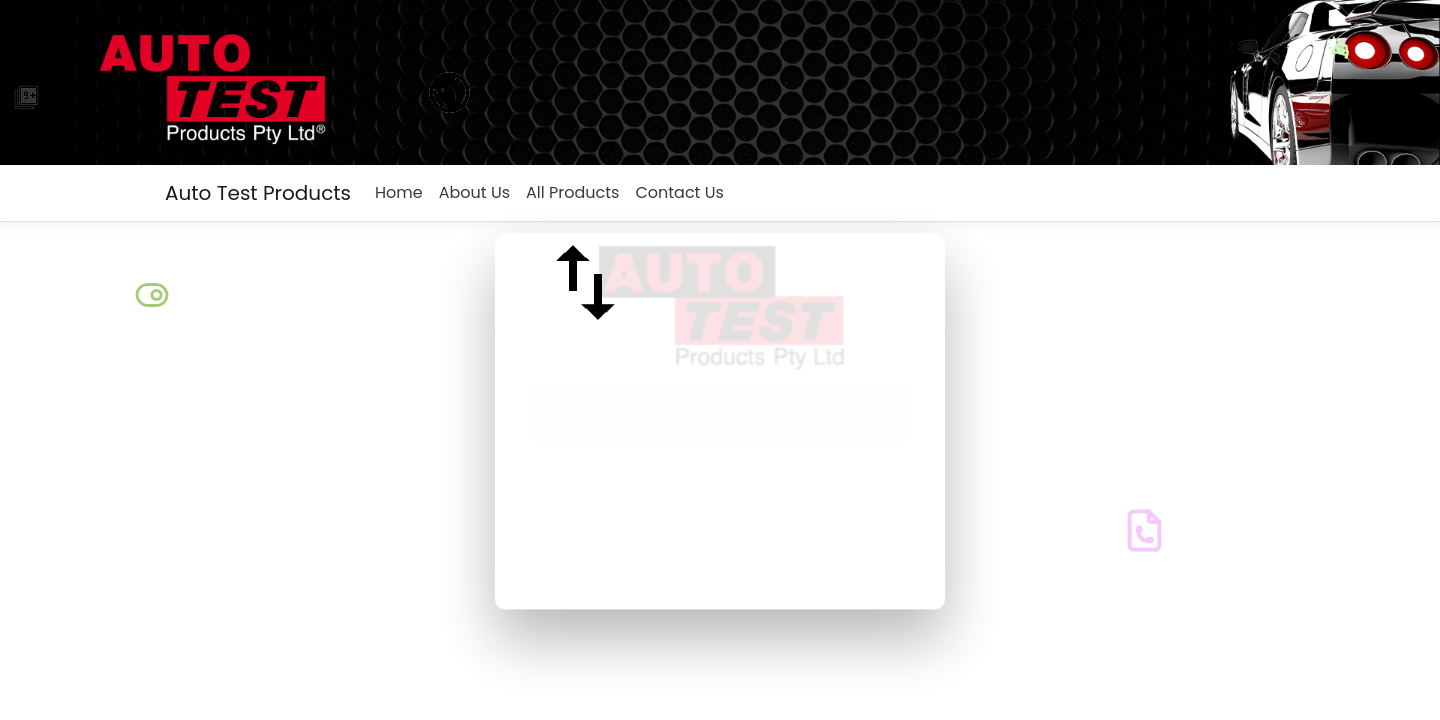  Describe the element at coordinates (1144, 530) in the screenshot. I see `view contact information file` at that location.